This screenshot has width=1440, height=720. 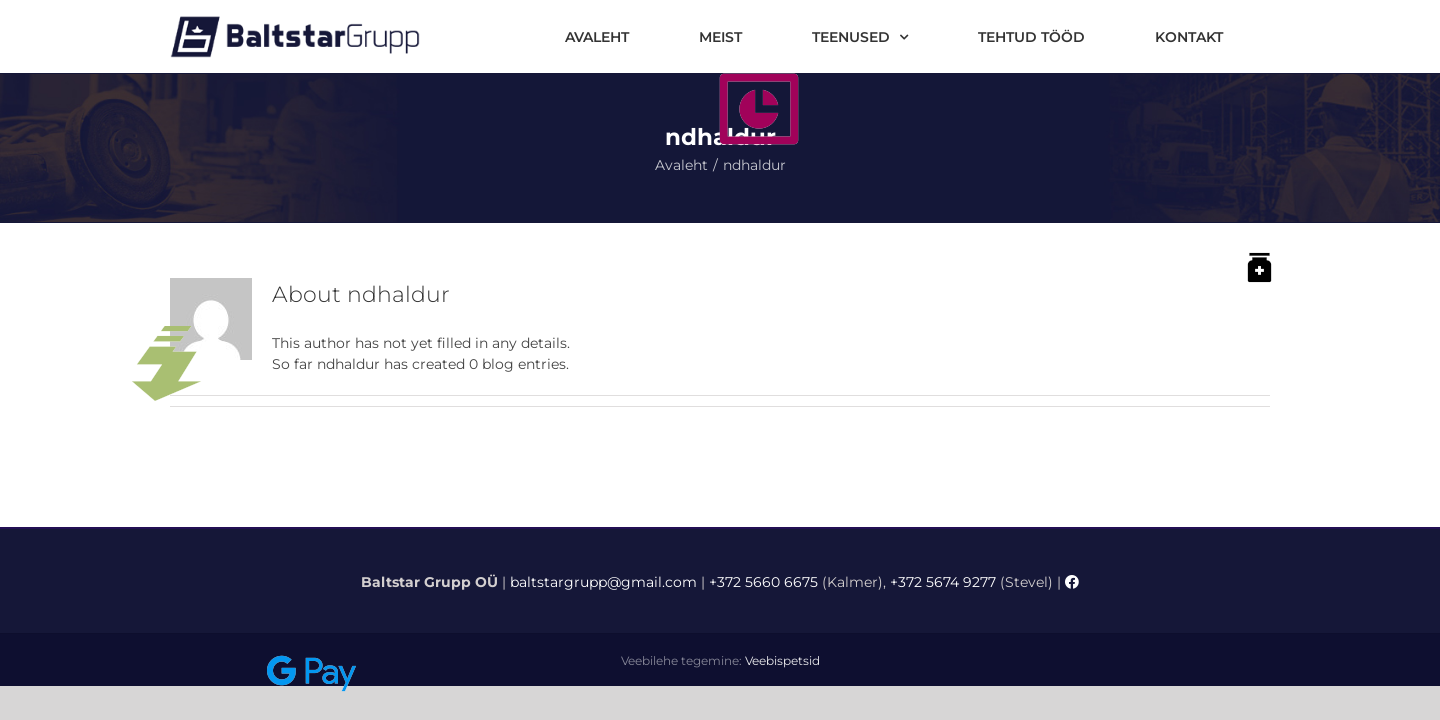 I want to click on view medication information, so click(x=1259, y=267).